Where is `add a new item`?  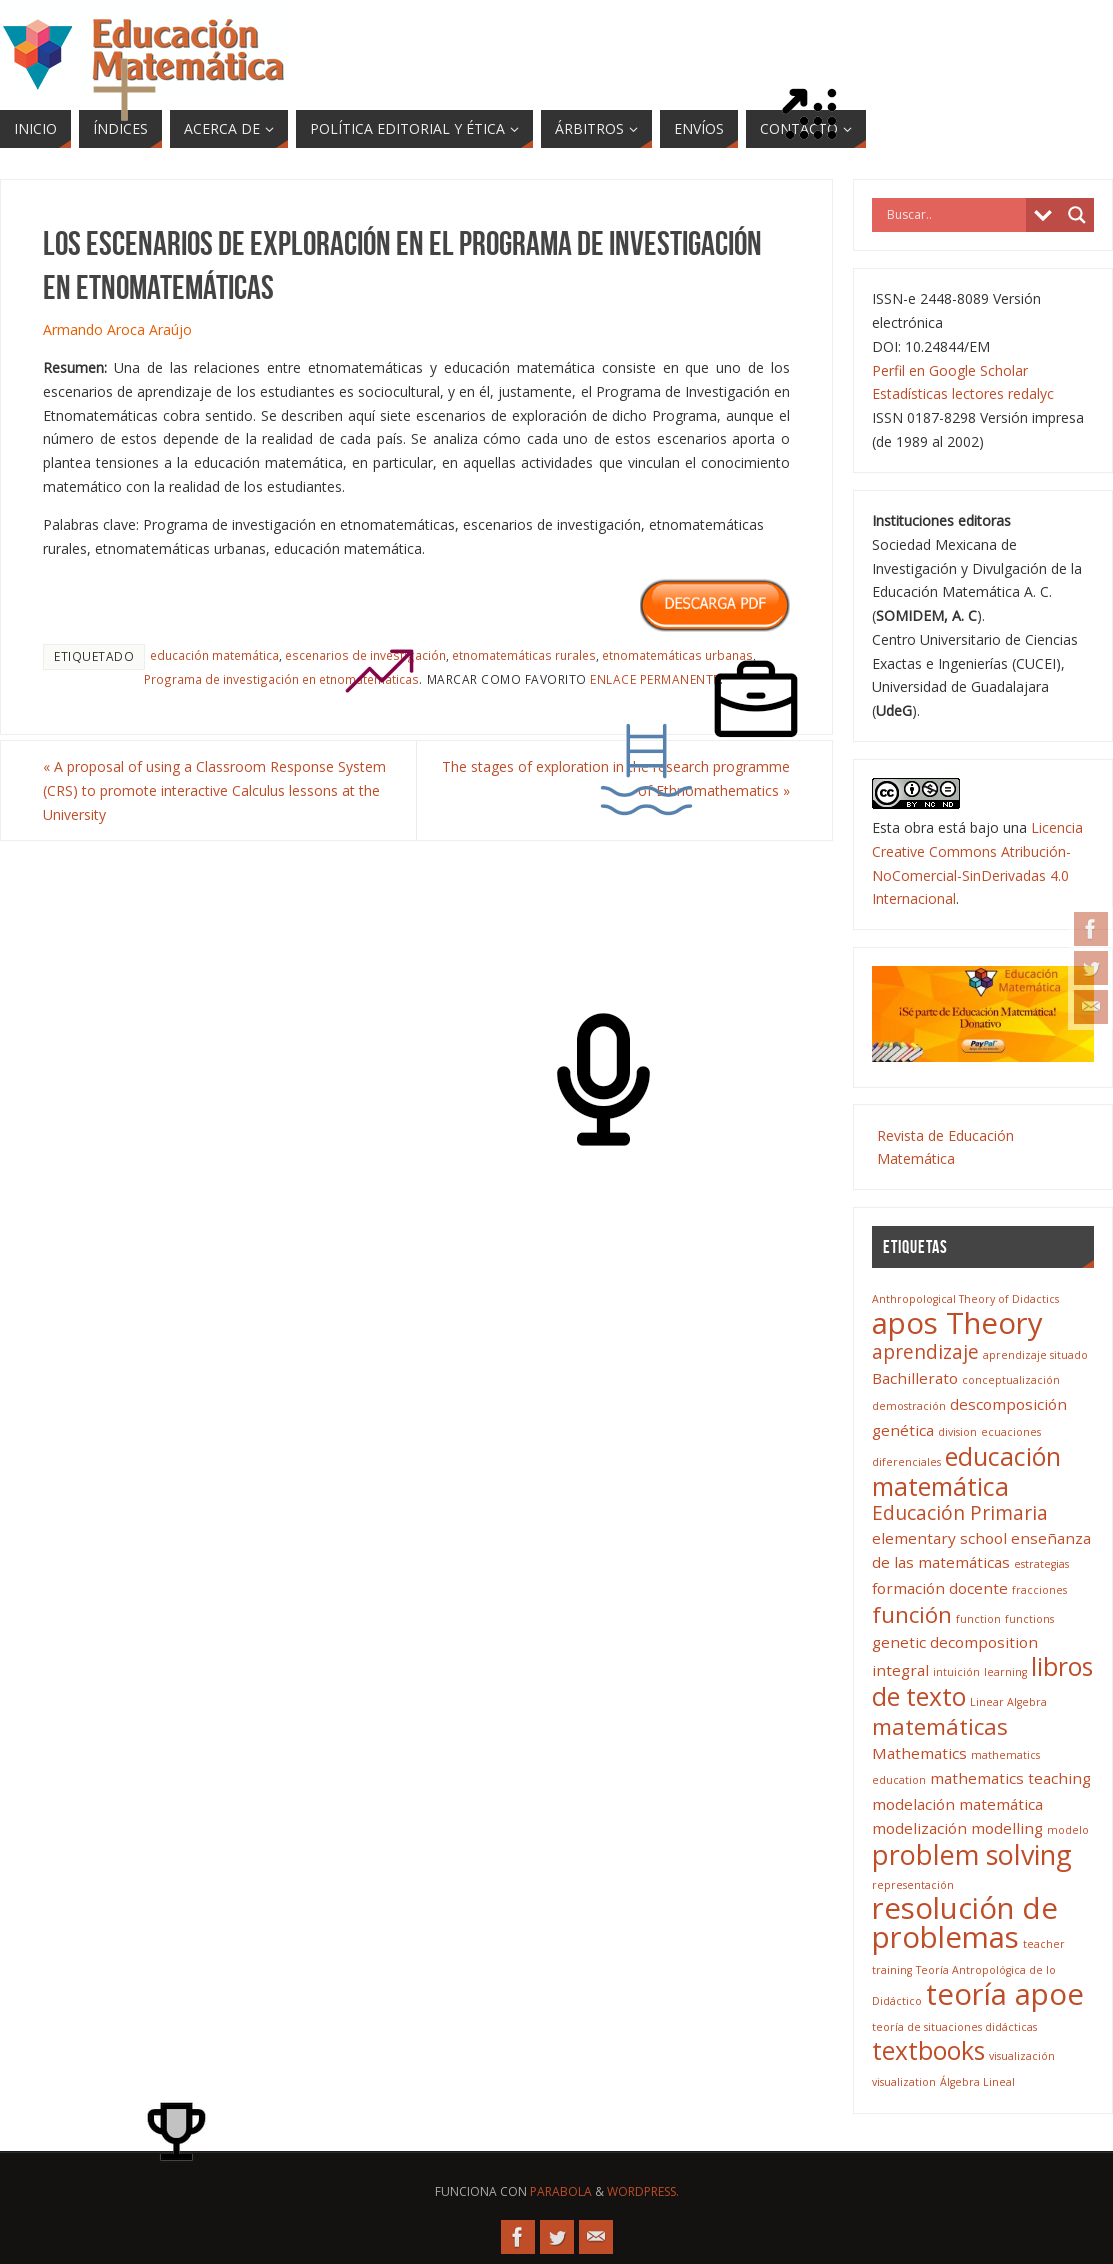 add a new item is located at coordinates (124, 89).